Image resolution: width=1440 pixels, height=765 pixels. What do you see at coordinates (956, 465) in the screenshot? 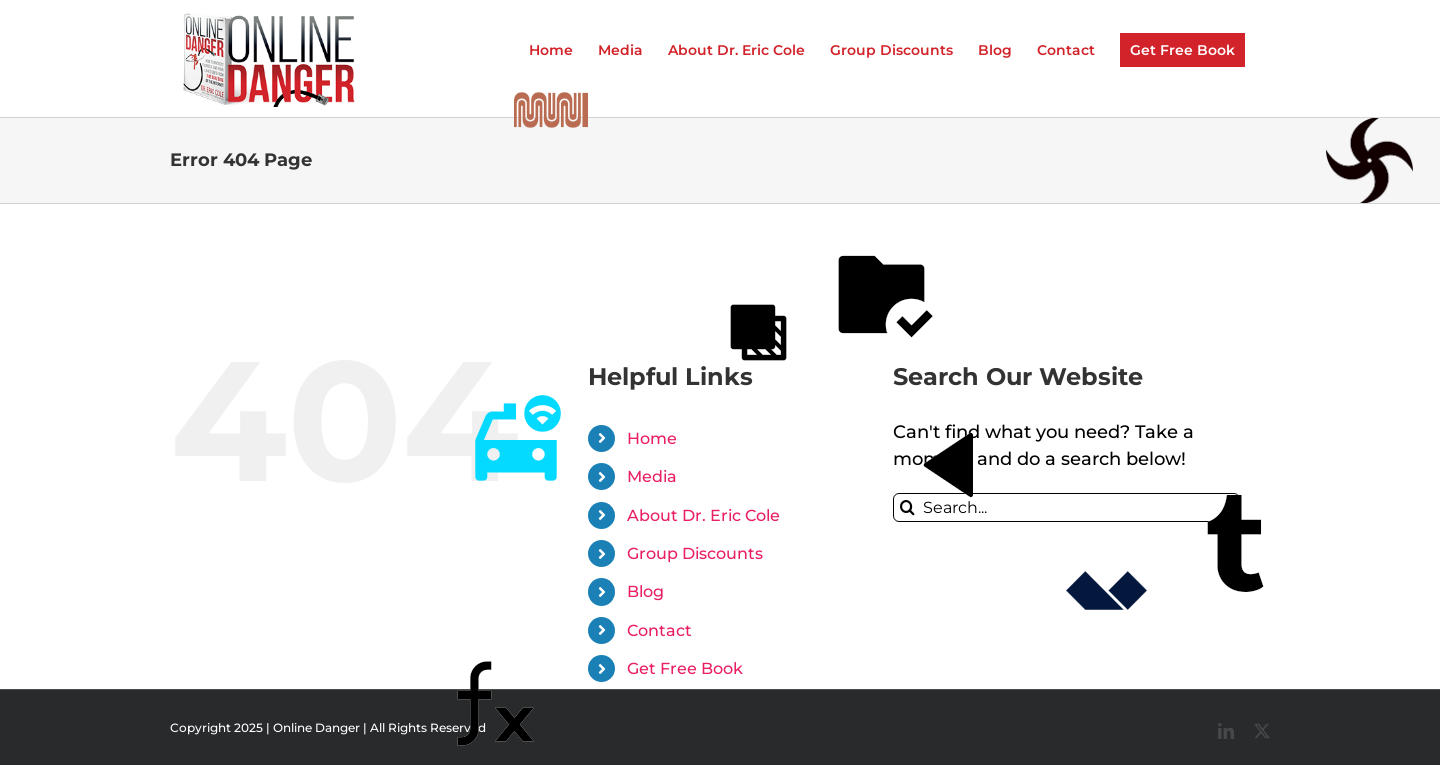
I see `play media in reverse` at bounding box center [956, 465].